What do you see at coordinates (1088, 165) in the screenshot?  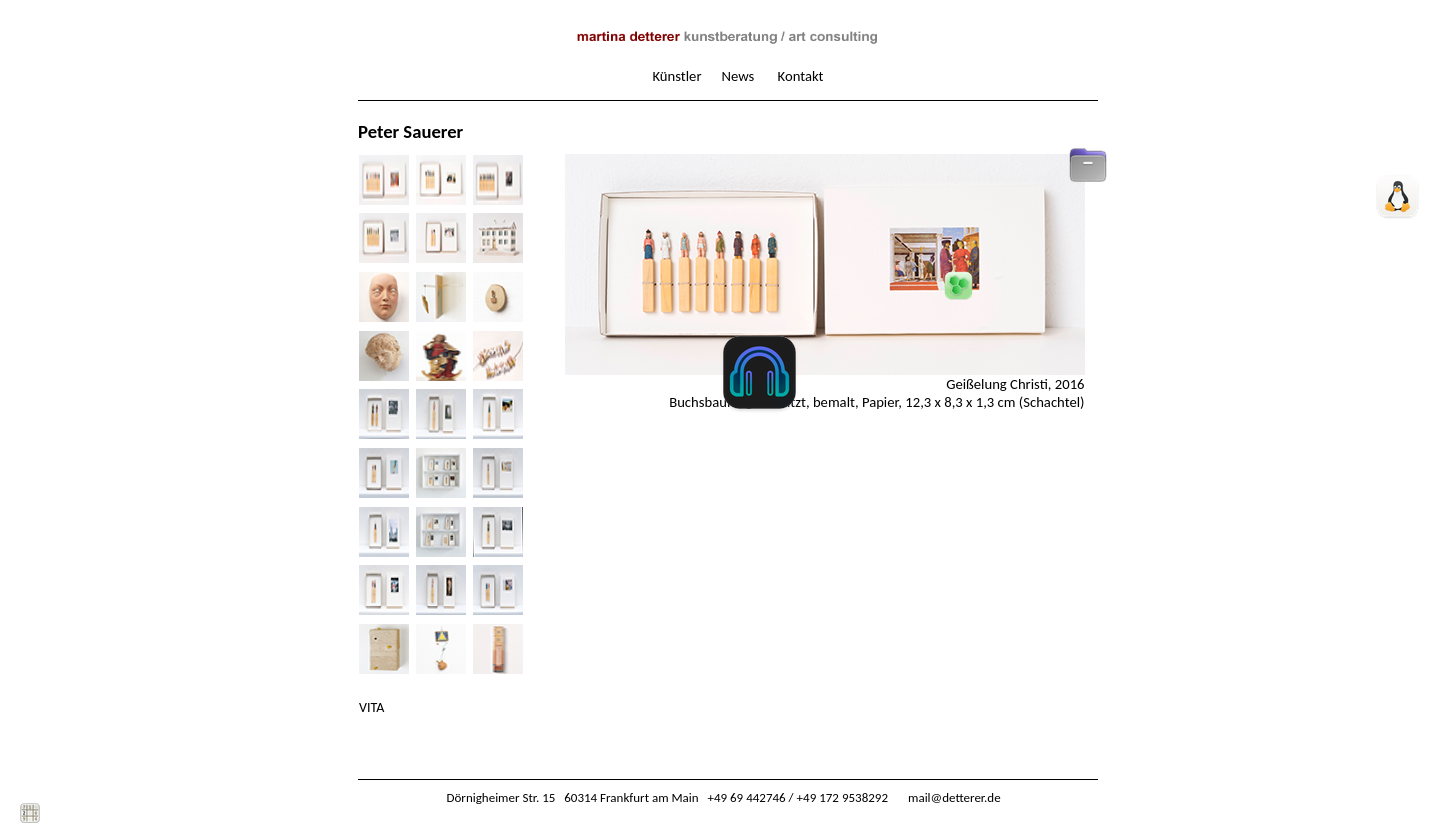 I see `open the file manager application` at bounding box center [1088, 165].